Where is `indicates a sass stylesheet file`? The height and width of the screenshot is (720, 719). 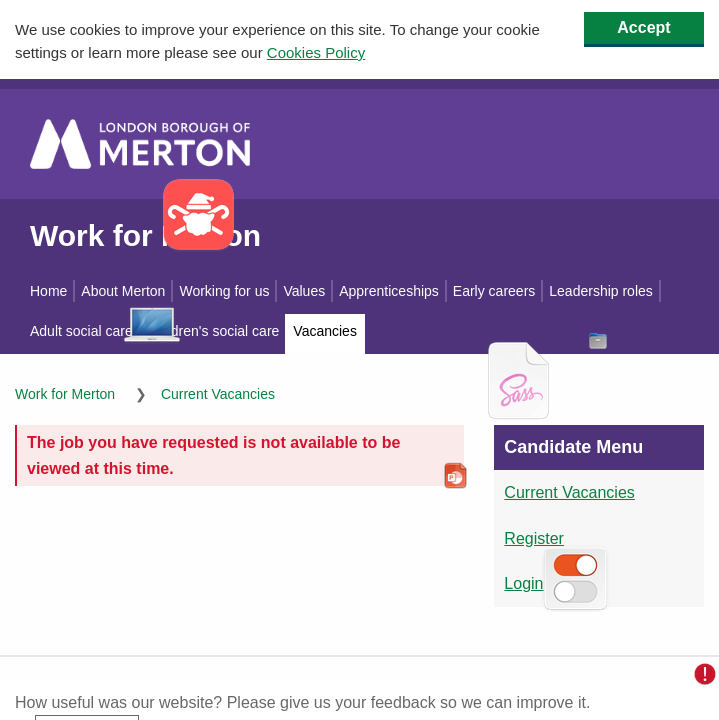
indicates a sass stylesheet file is located at coordinates (518, 380).